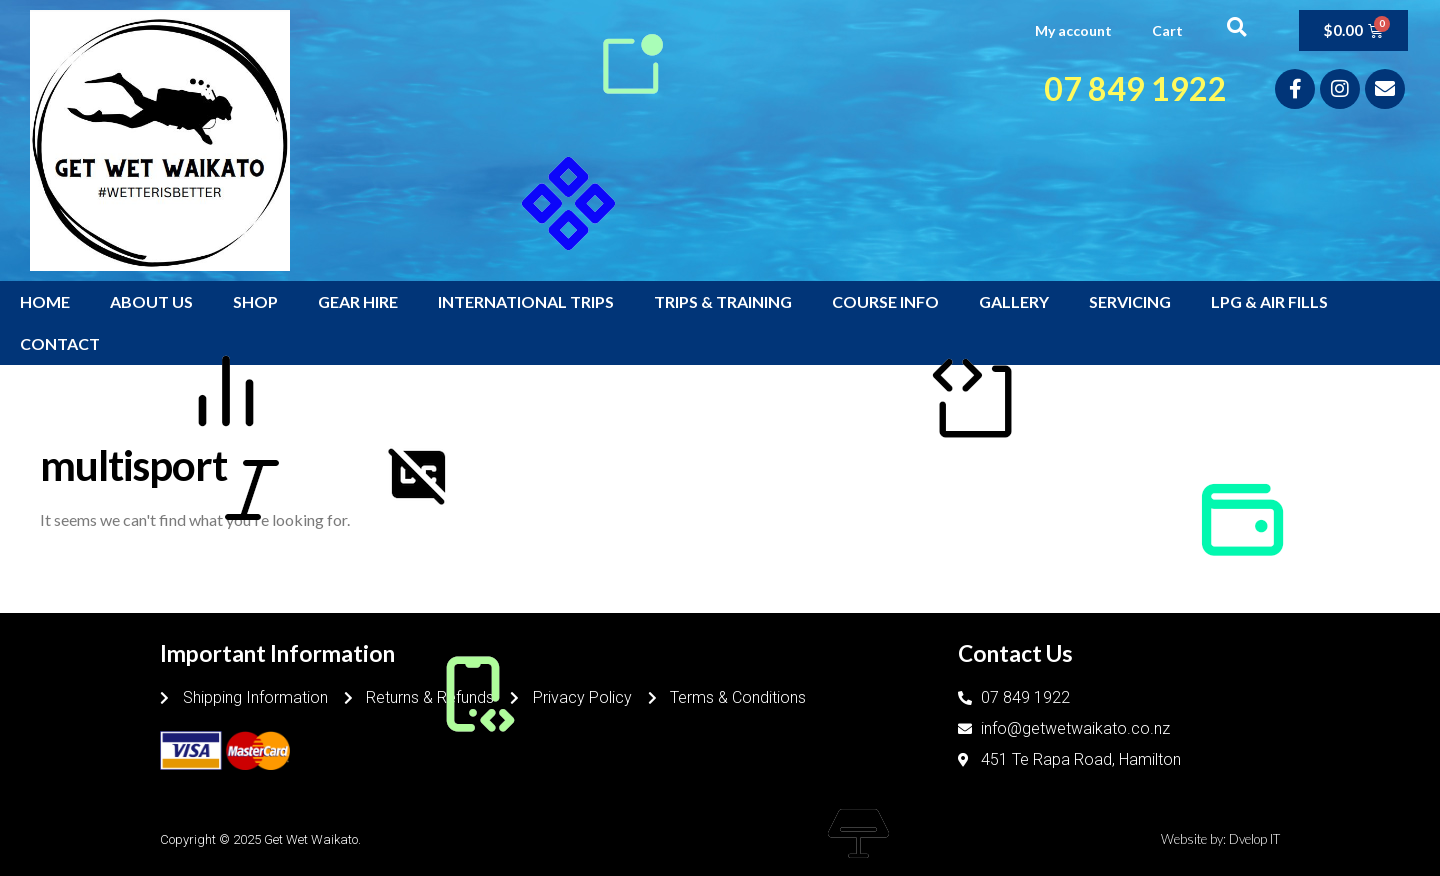 The image size is (1440, 876). Describe the element at coordinates (252, 490) in the screenshot. I see `apply italic formatting to selected text` at that location.